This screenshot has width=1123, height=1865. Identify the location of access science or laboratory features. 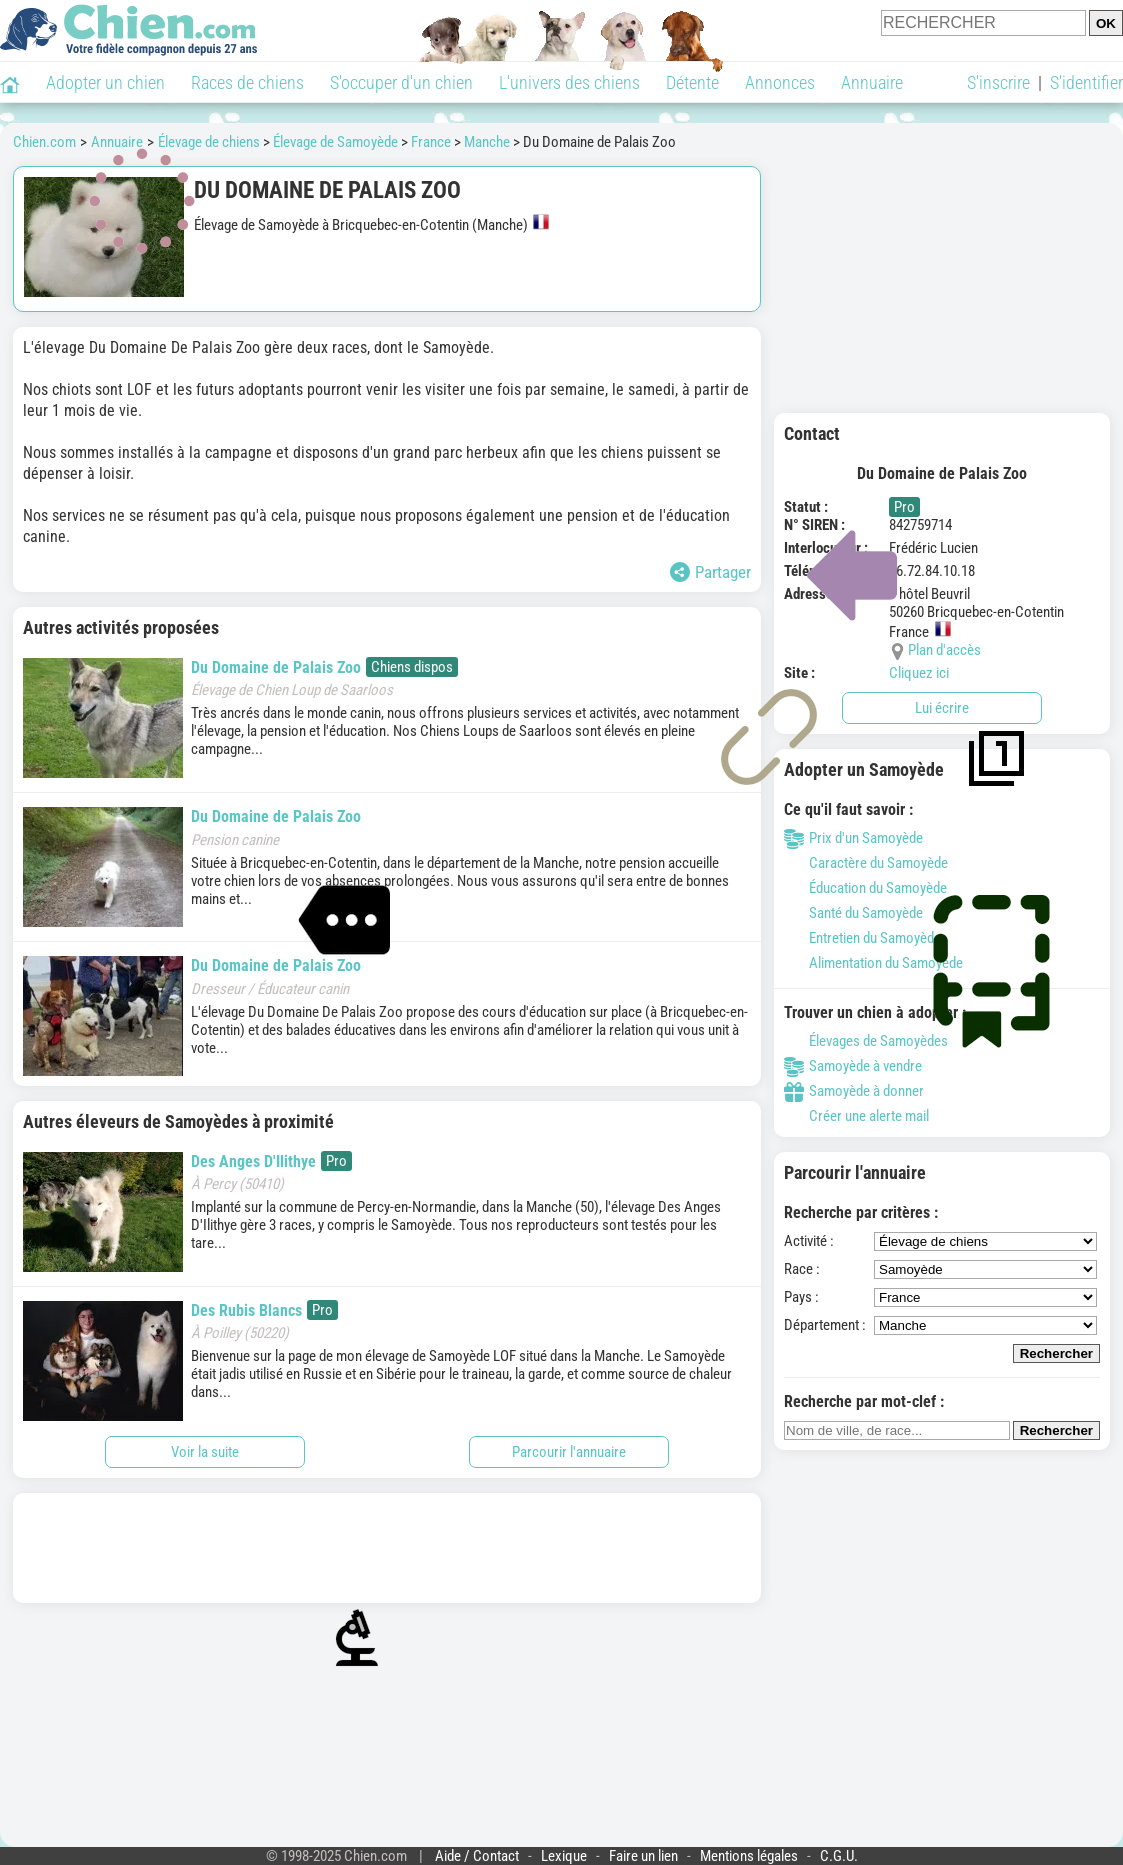
(357, 1639).